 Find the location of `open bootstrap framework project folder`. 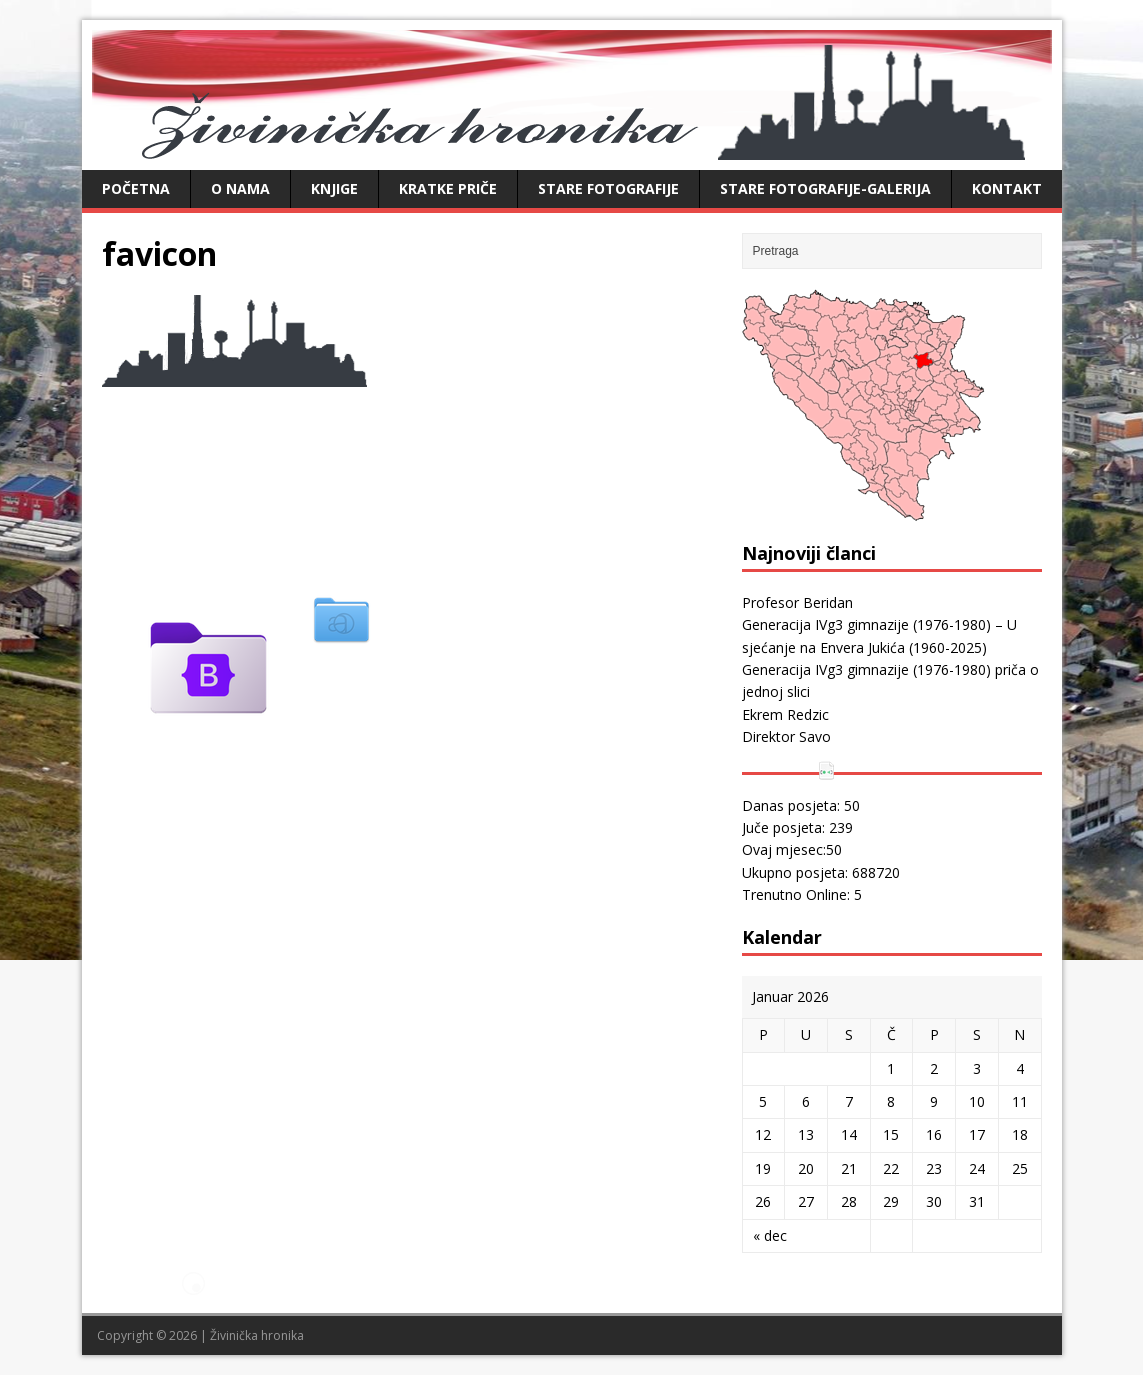

open bootstrap framework project folder is located at coordinates (208, 671).